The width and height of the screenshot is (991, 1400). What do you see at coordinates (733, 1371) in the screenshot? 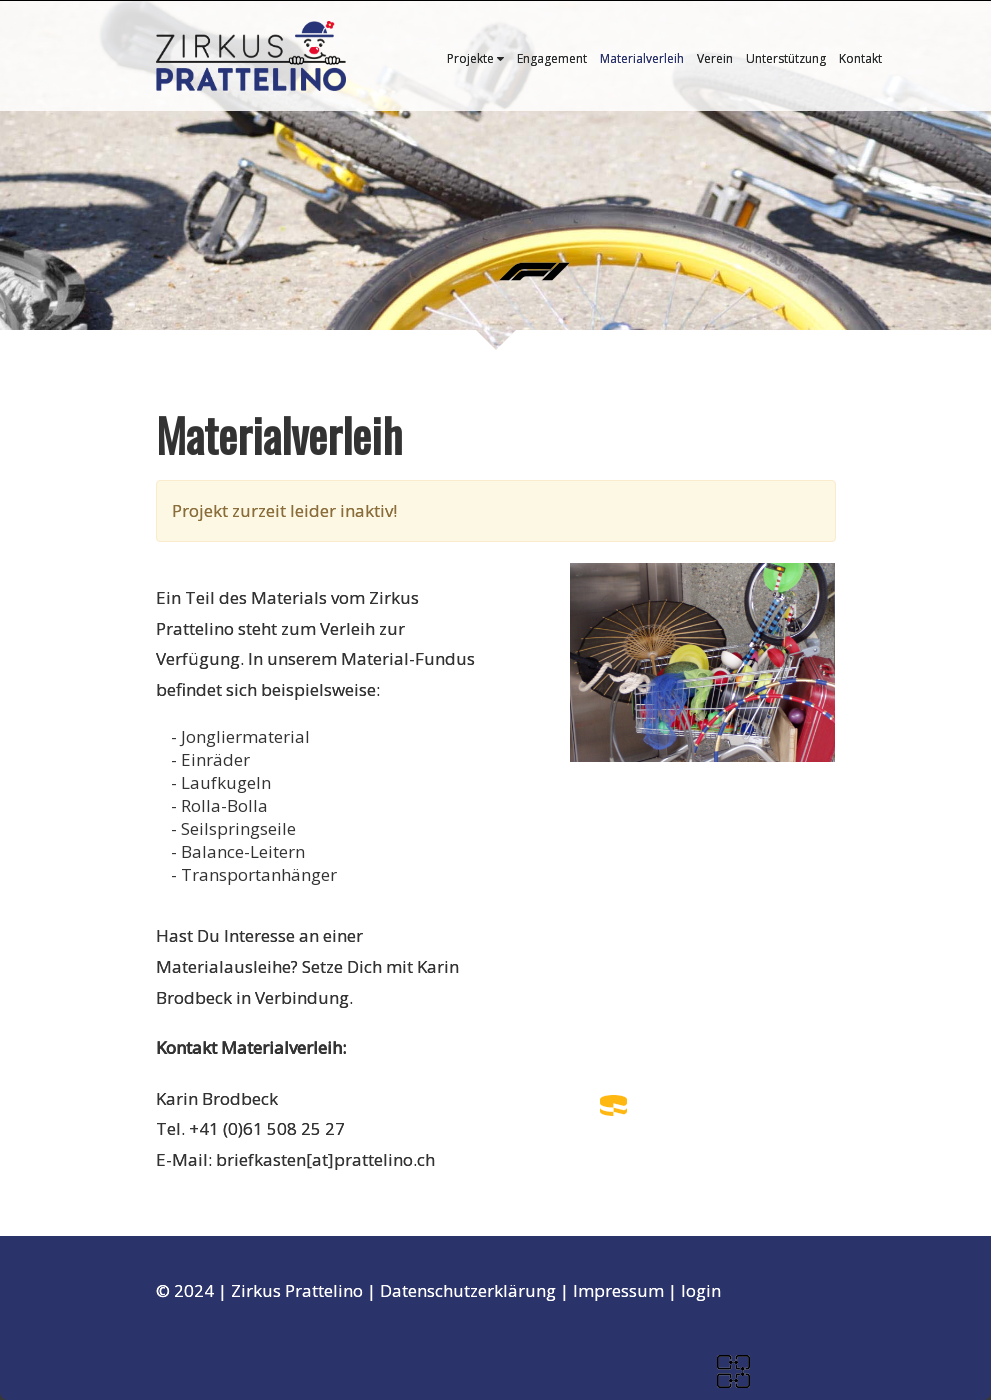
I see `xyflow brand logo` at bounding box center [733, 1371].